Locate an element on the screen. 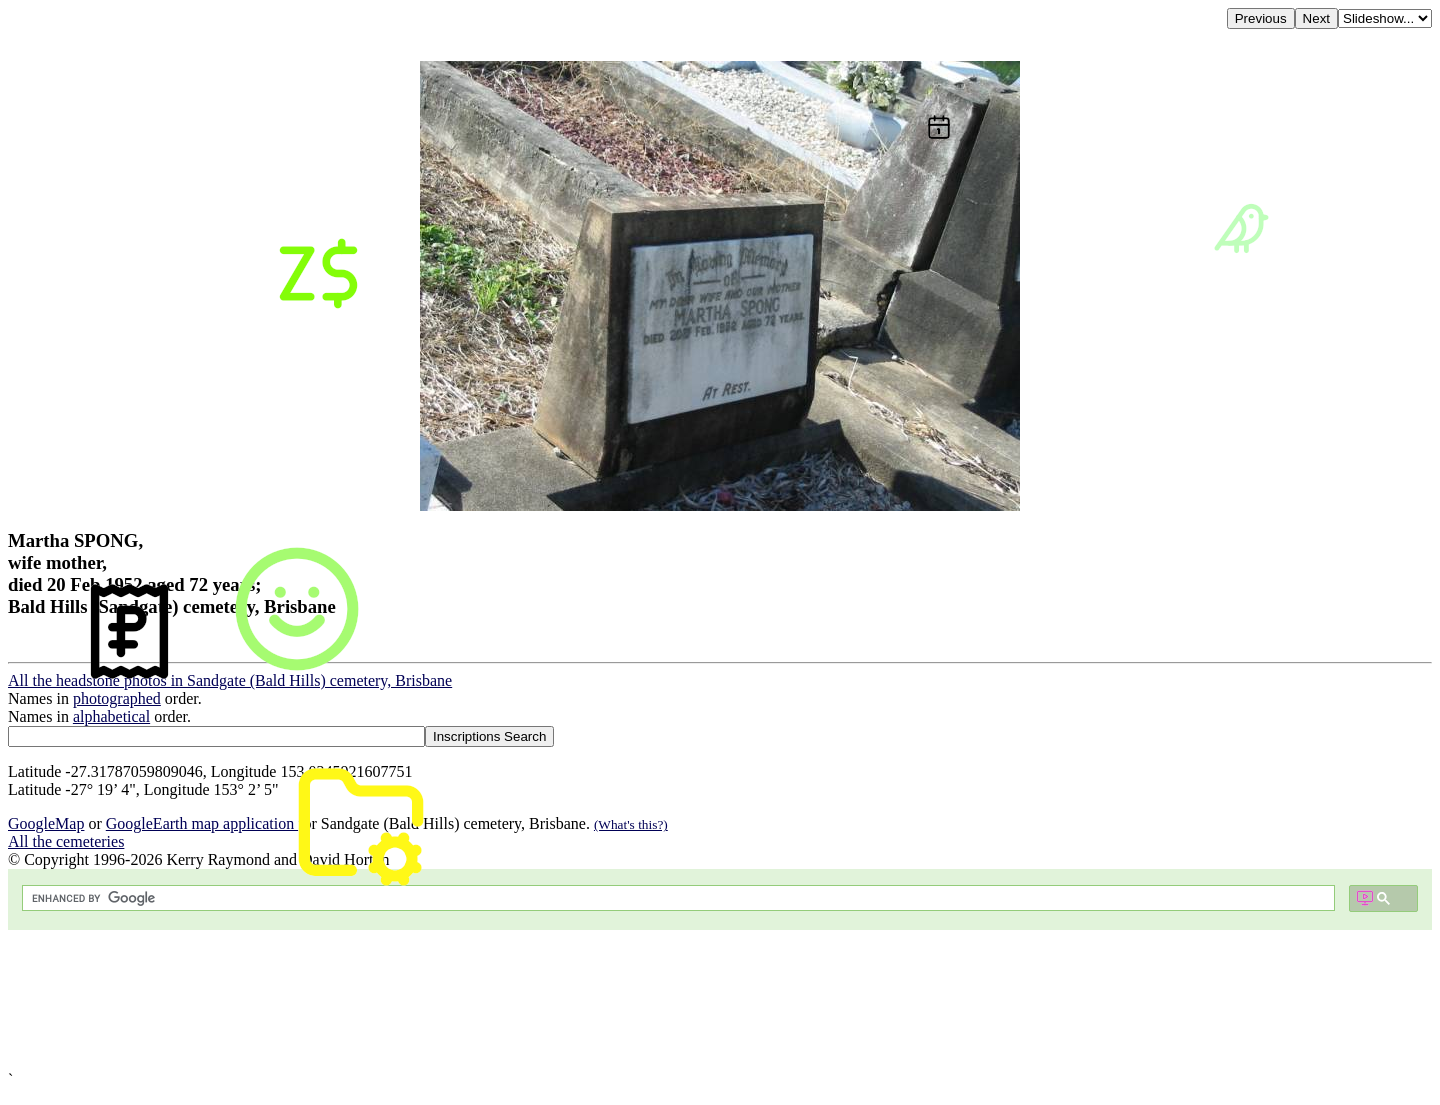 The height and width of the screenshot is (1105, 1440). play video on display is located at coordinates (1365, 898).